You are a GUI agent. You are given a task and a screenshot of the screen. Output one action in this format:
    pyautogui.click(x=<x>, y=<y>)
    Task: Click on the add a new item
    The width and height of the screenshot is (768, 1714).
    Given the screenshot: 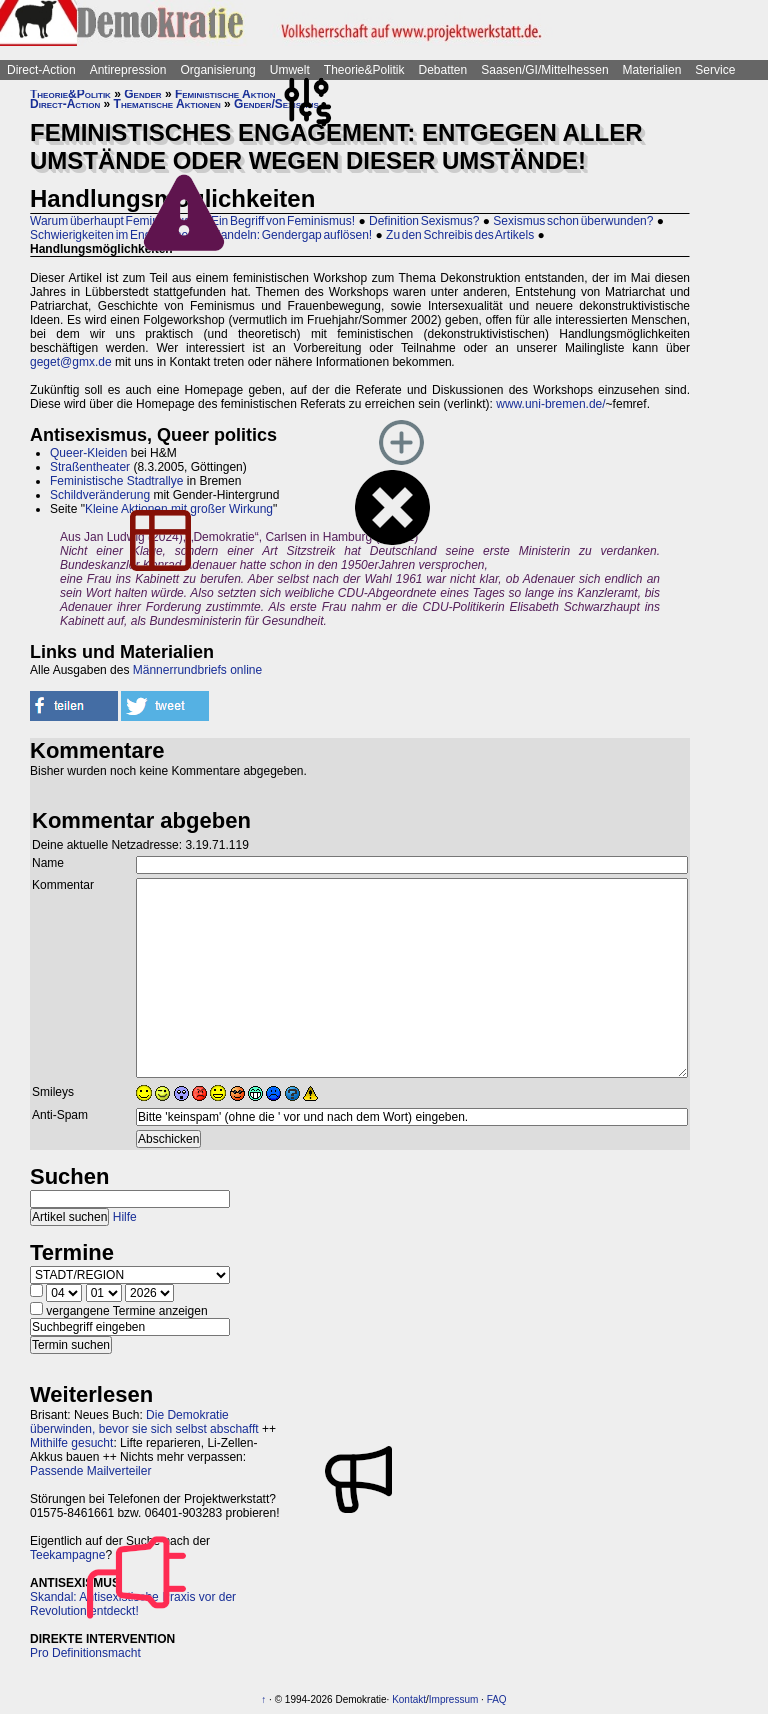 What is the action you would take?
    pyautogui.click(x=401, y=442)
    